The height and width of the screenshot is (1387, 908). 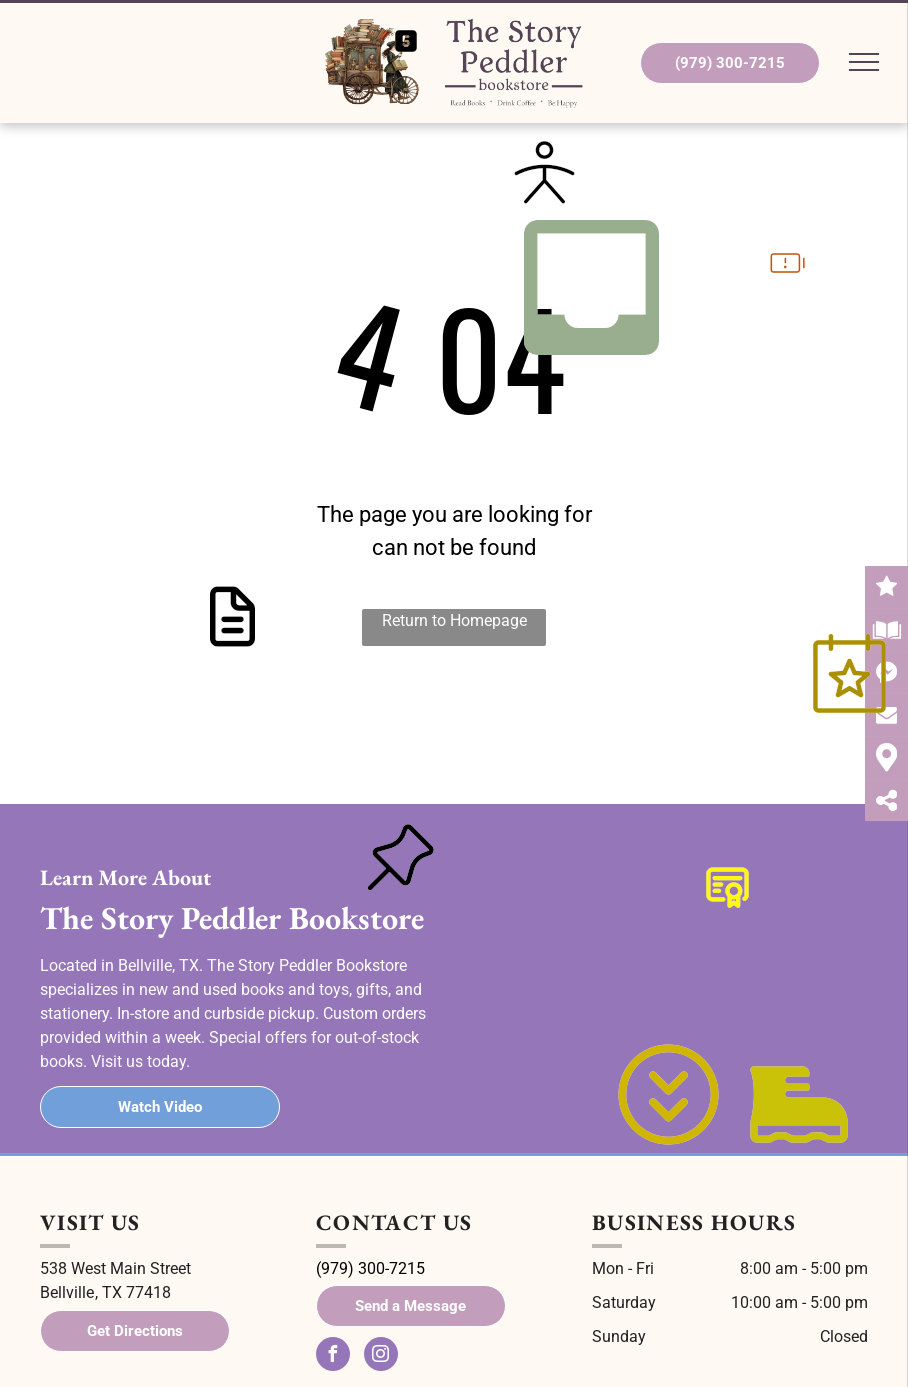 I want to click on expand all content below, so click(x=668, y=1094).